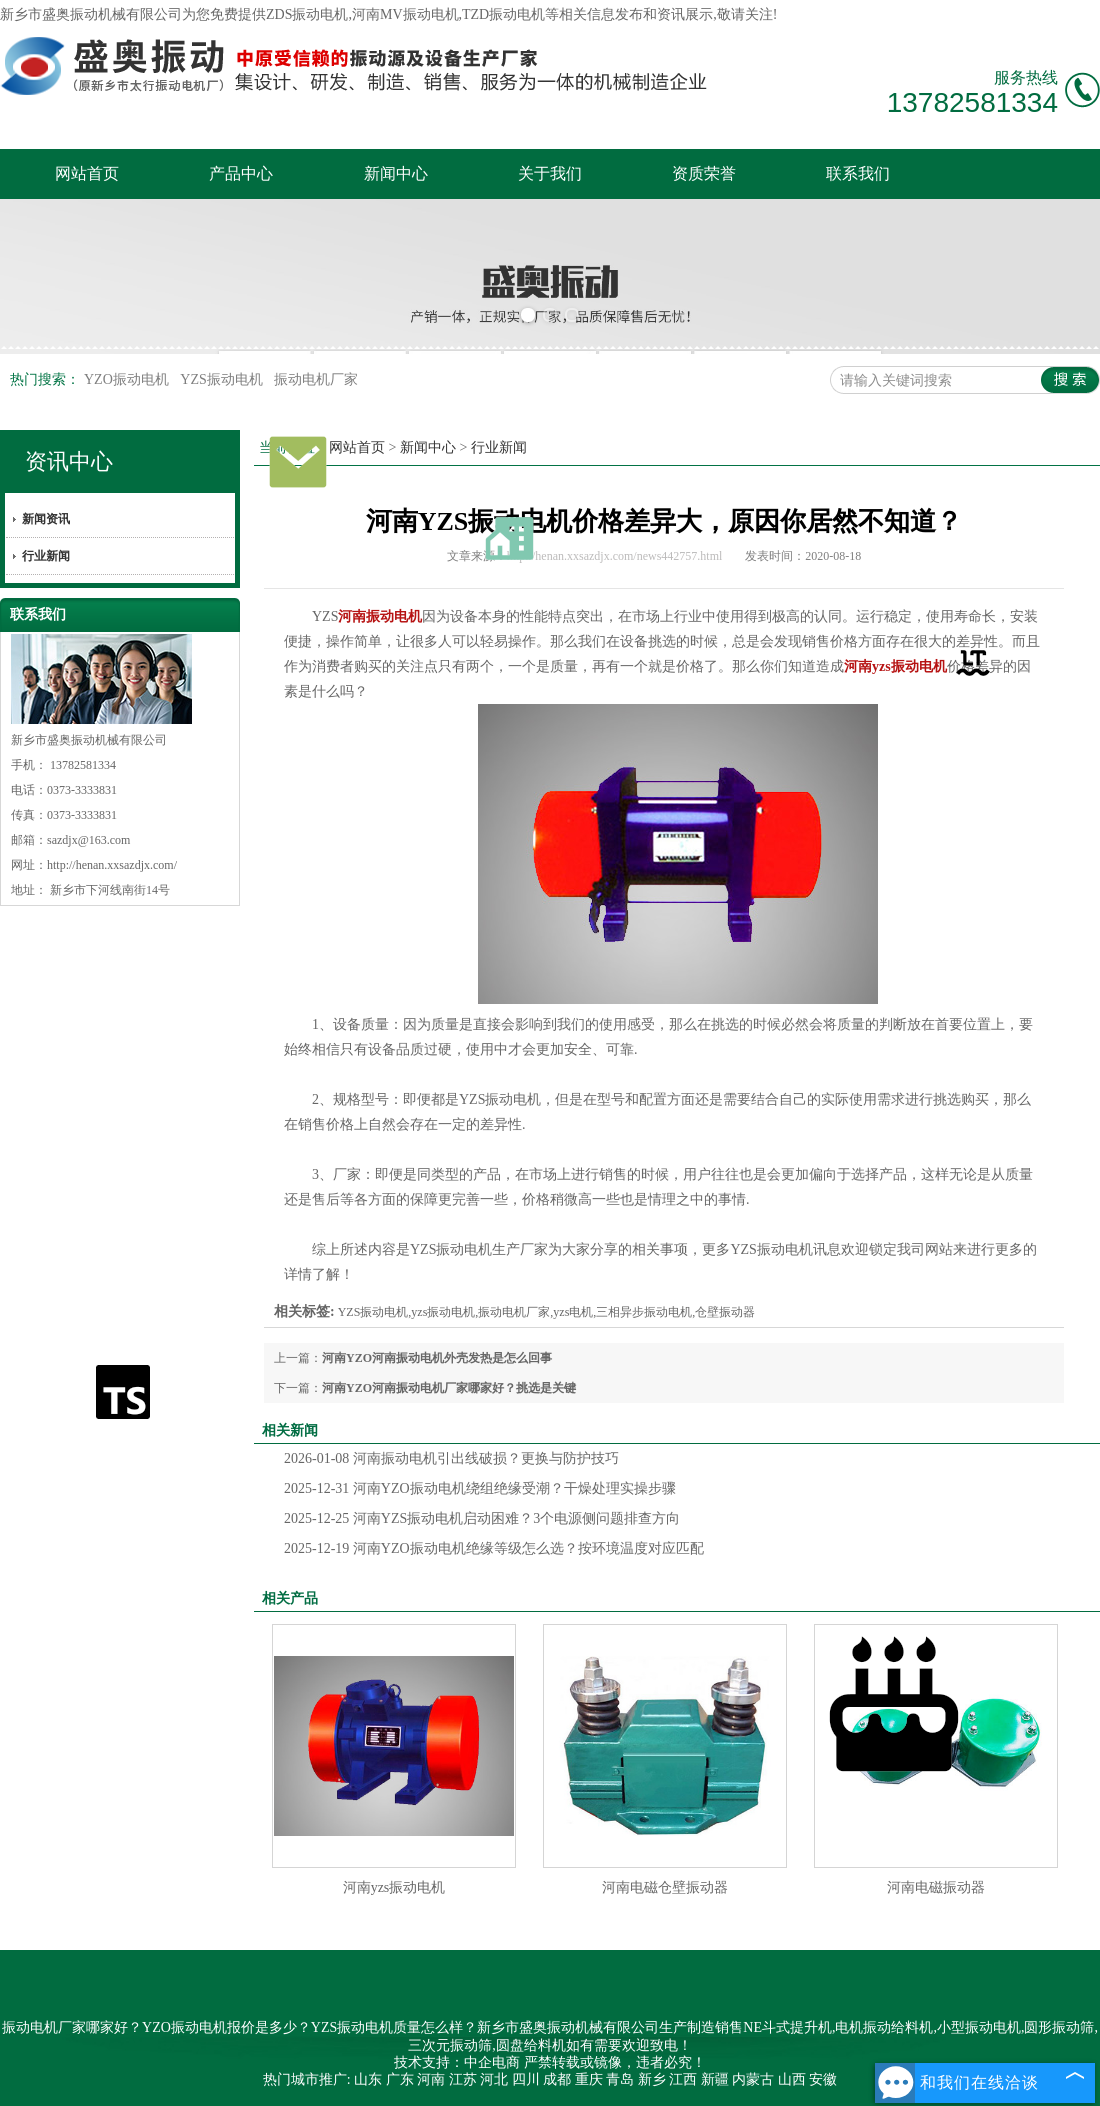 This screenshot has height=2106, width=1100. I want to click on open LanguageTool grammar and spell checker, so click(973, 663).